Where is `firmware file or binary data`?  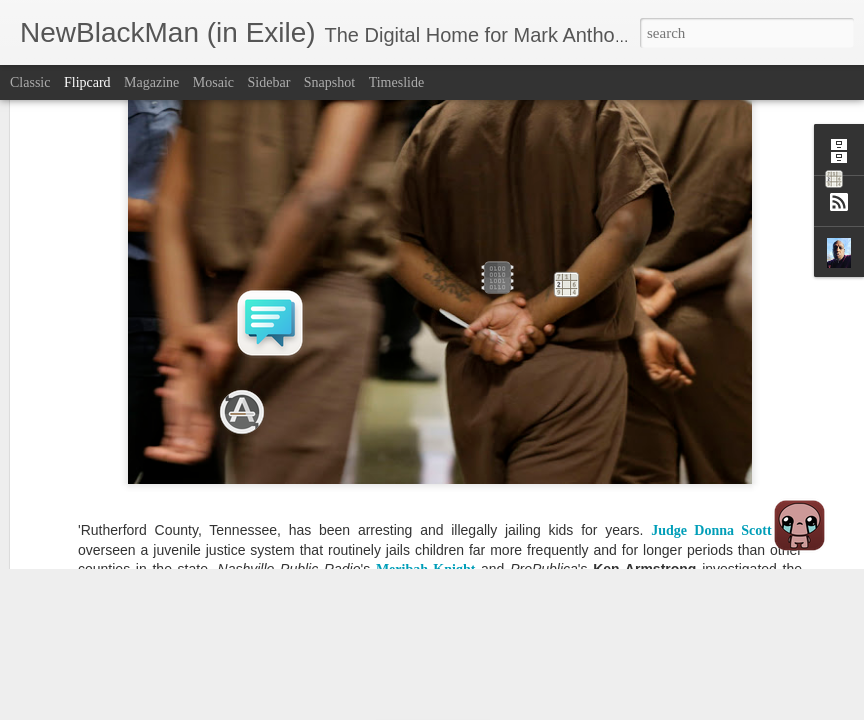 firmware file or binary data is located at coordinates (497, 277).